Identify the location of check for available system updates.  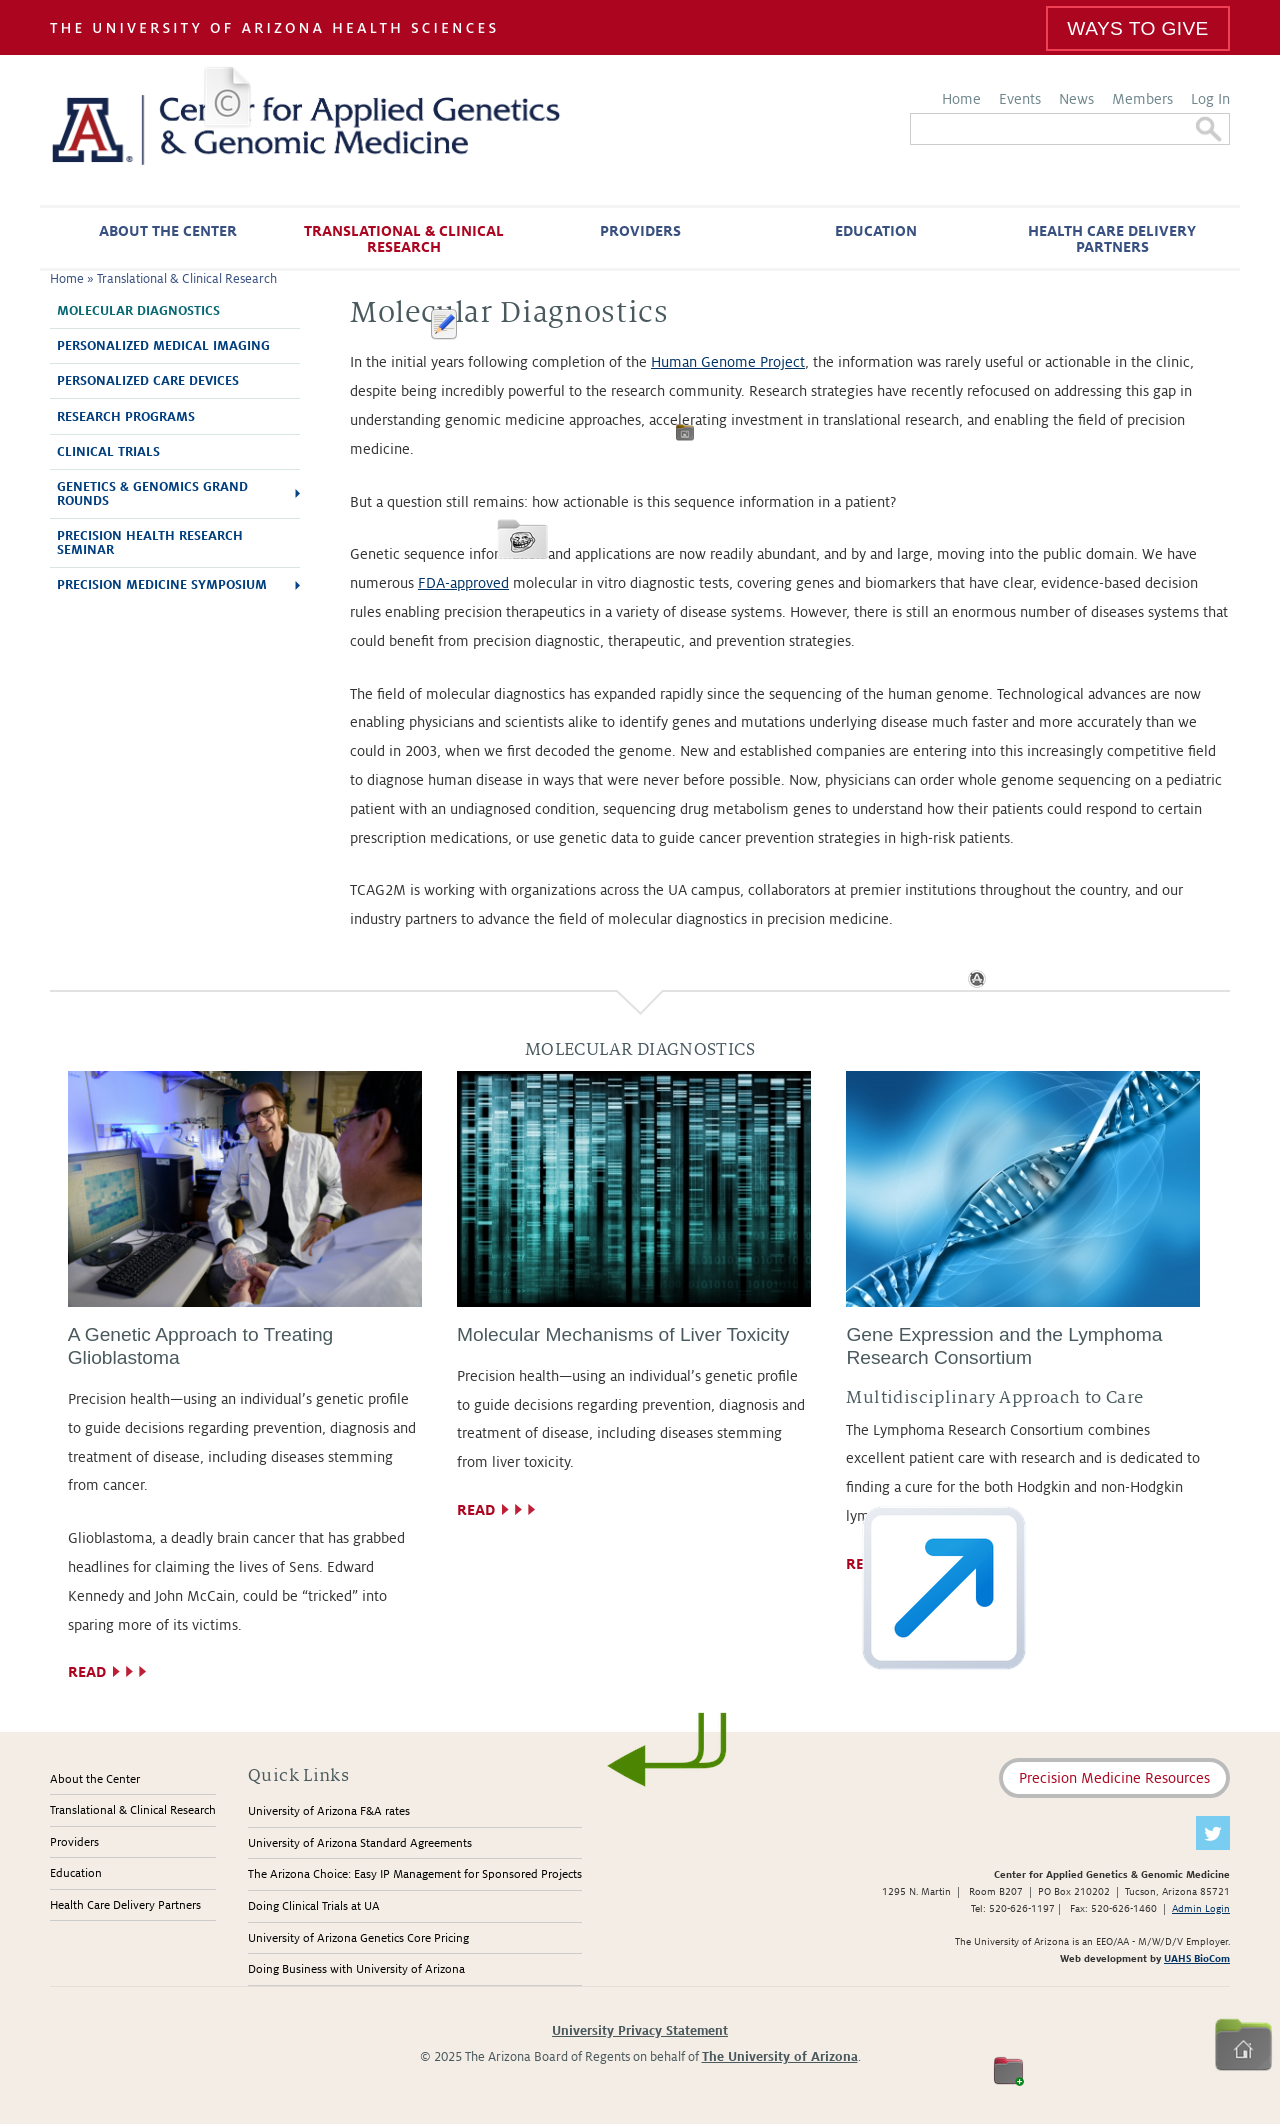
(977, 979).